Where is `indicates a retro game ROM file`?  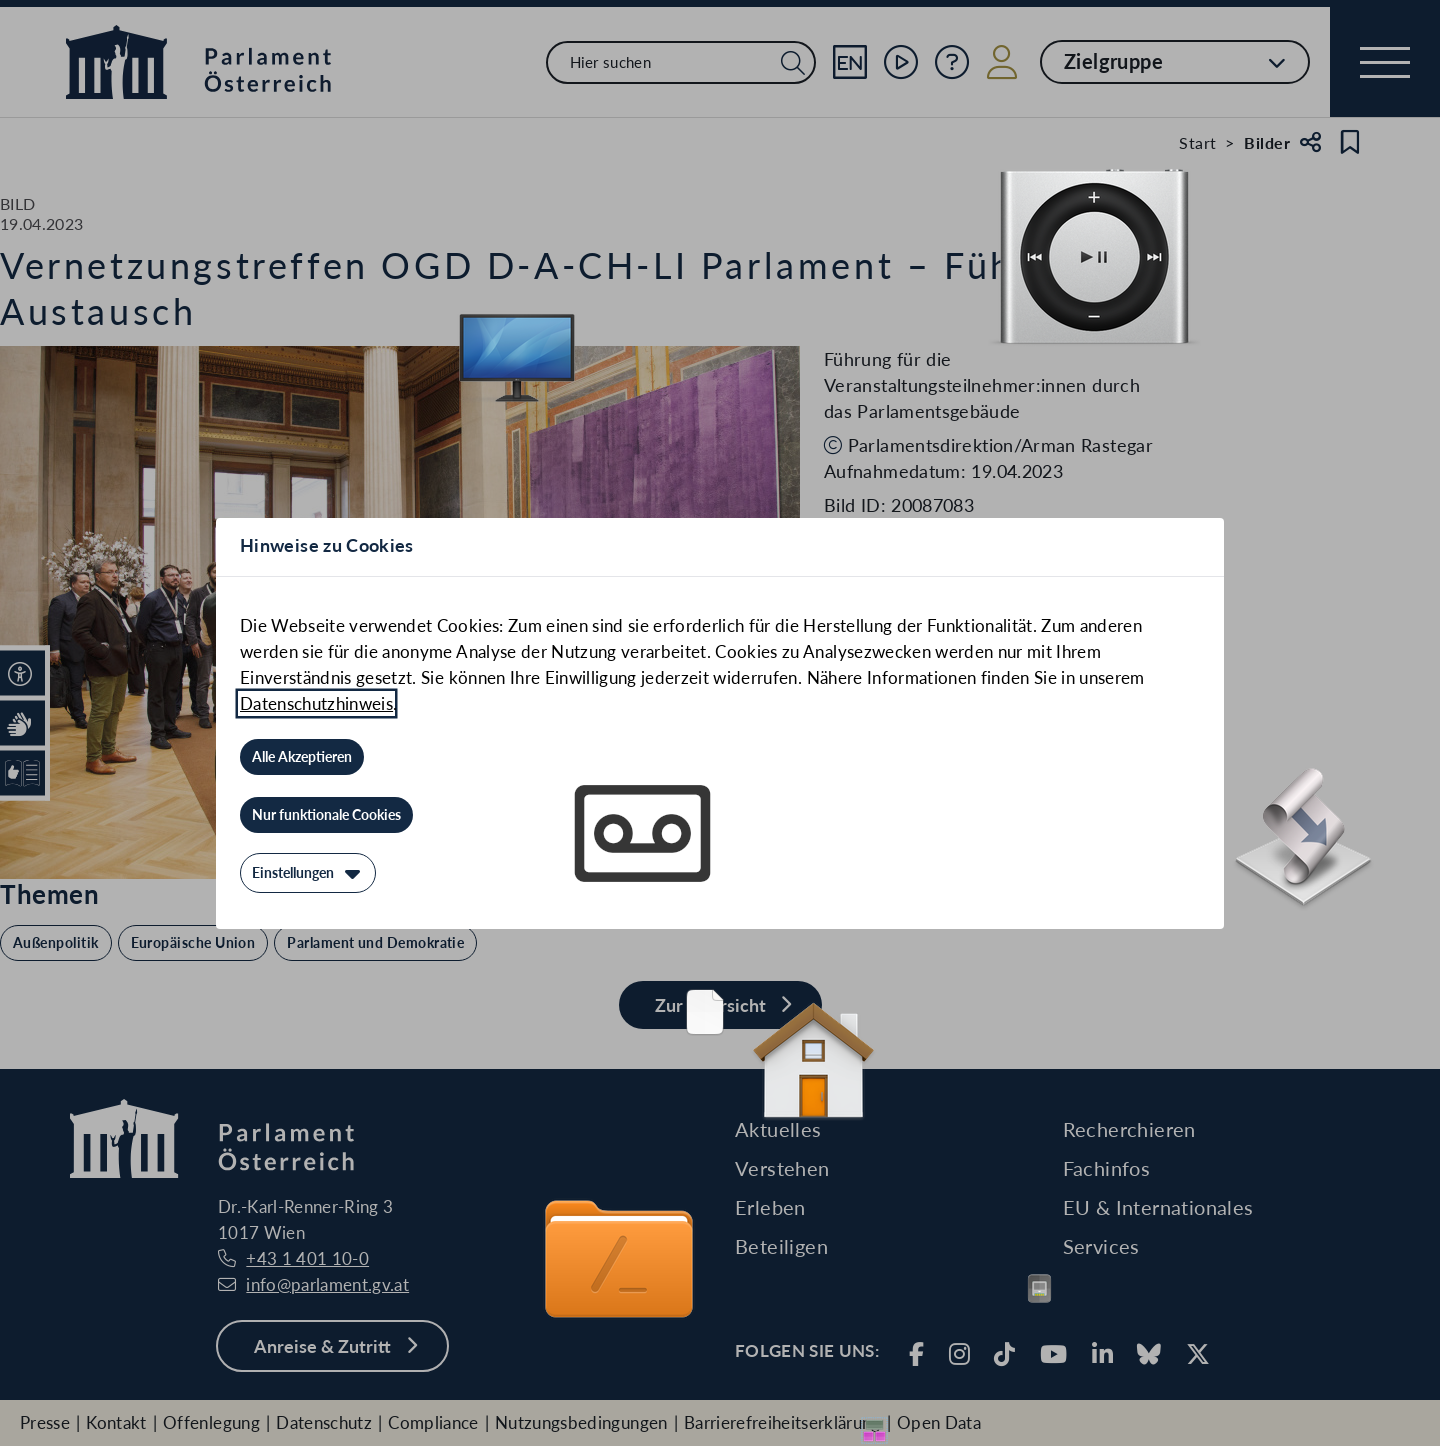
indicates a retro game ROM file is located at coordinates (1039, 1288).